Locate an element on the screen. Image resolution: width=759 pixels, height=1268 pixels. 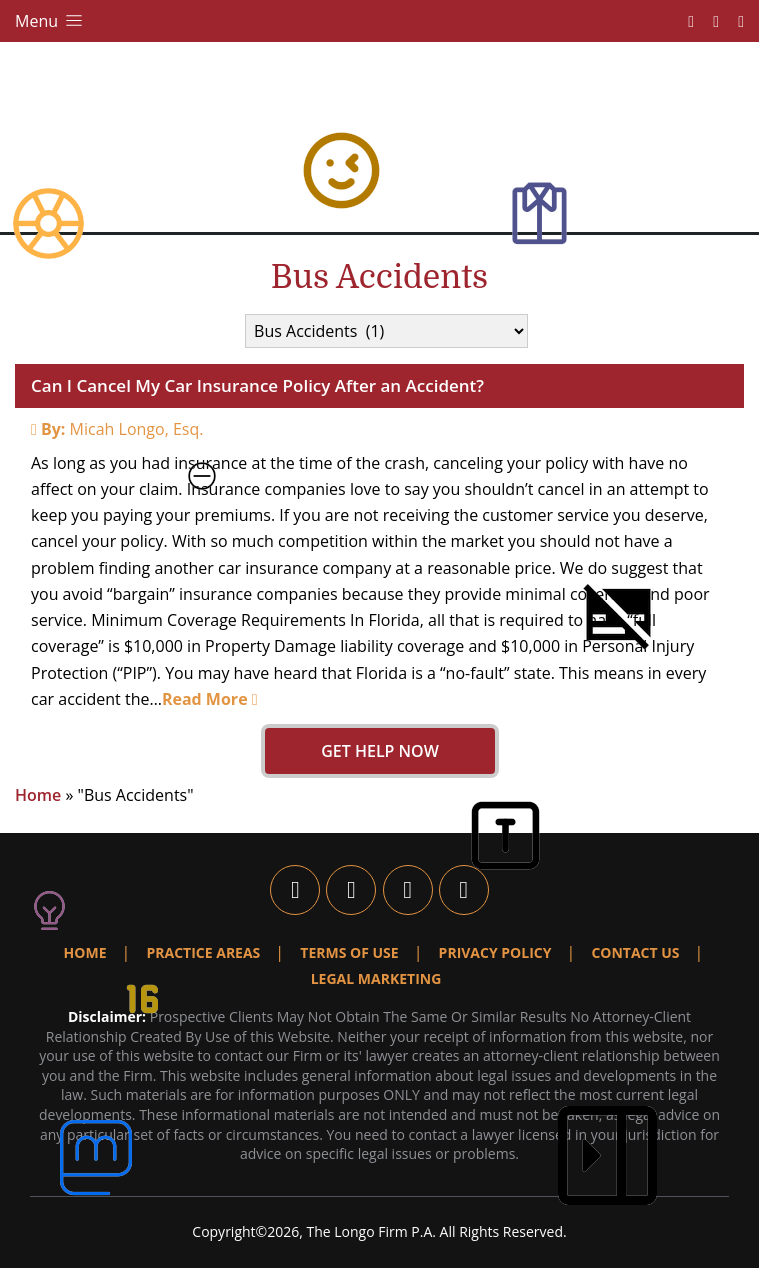
insert a text box or text element is located at coordinates (505, 835).